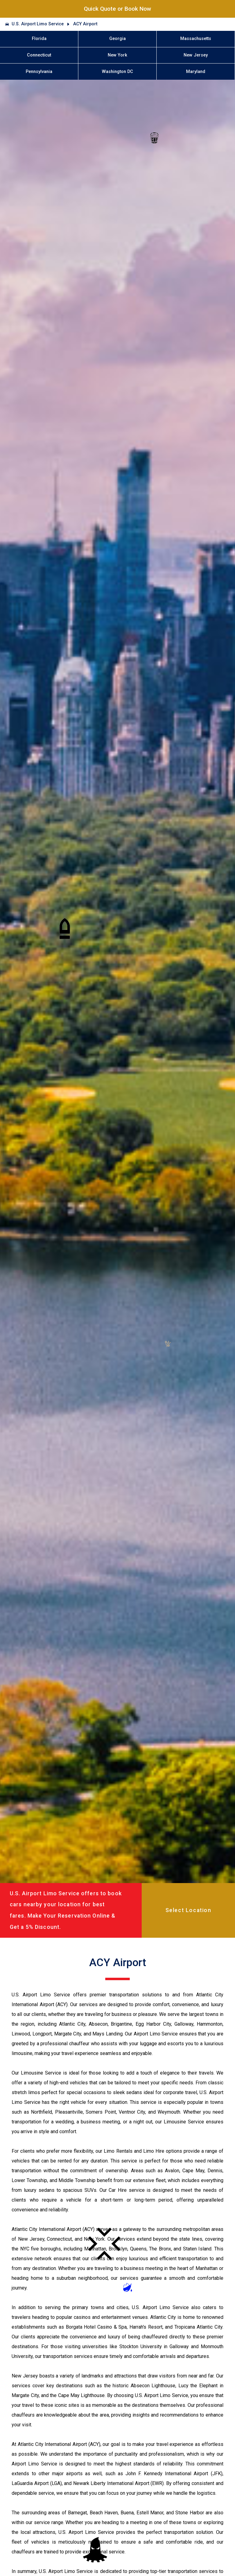 The image size is (235, 2576). I want to click on indicates full water bucket in game inventory, so click(154, 137).